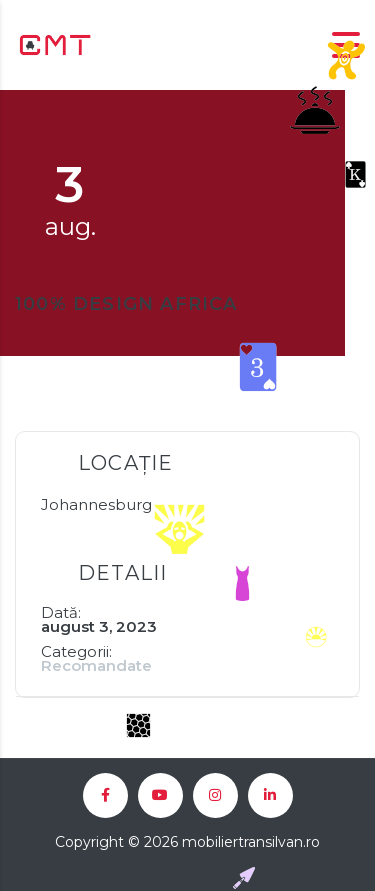 The height and width of the screenshot is (891, 375). I want to click on indicates a character in panic or fear state, so click(179, 529).